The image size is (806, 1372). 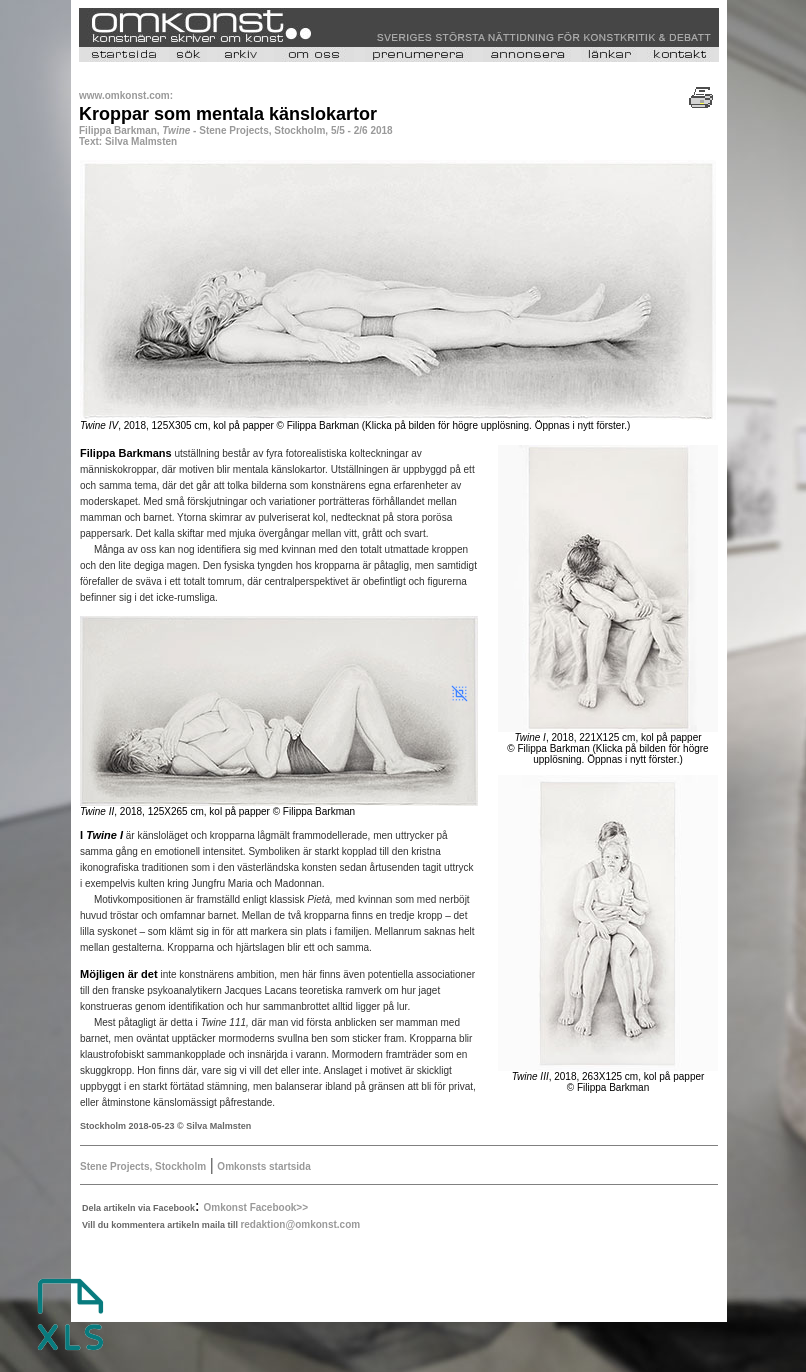 What do you see at coordinates (459, 693) in the screenshot?
I see `deselect all items` at bounding box center [459, 693].